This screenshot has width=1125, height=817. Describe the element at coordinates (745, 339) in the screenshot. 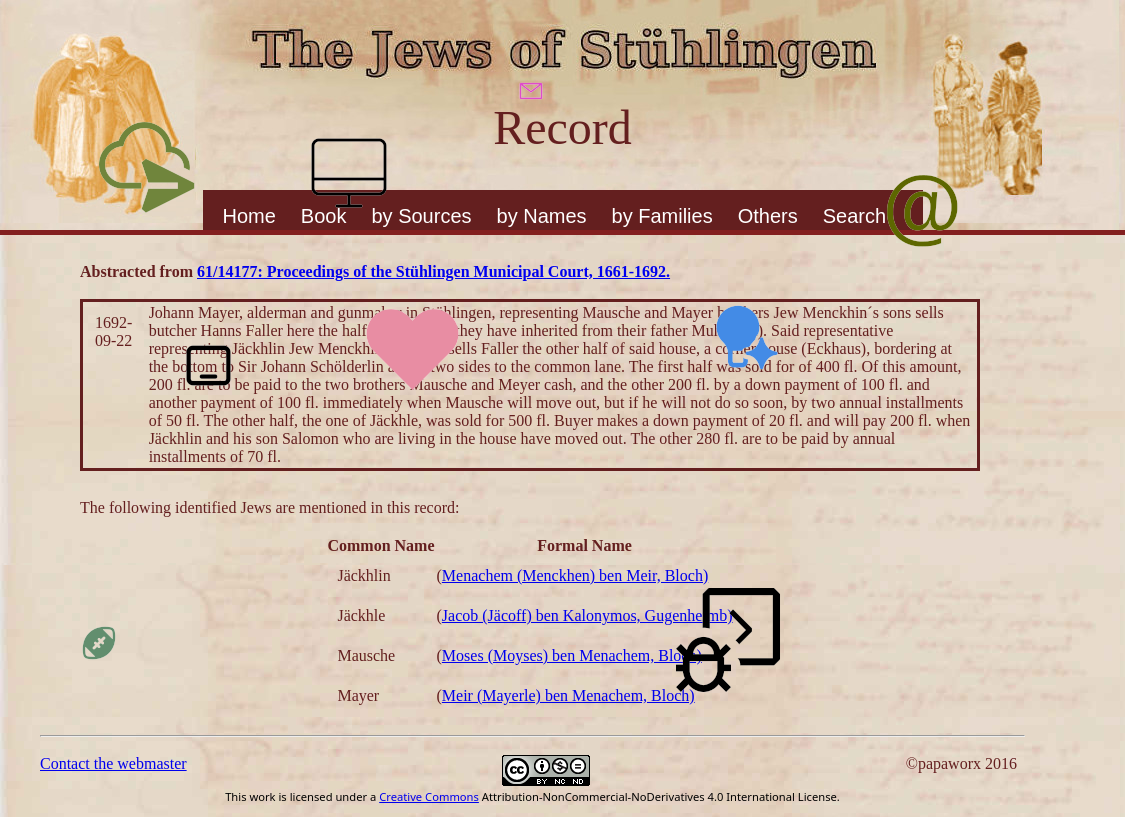

I see `access AI-powered suggestions or insights` at that location.